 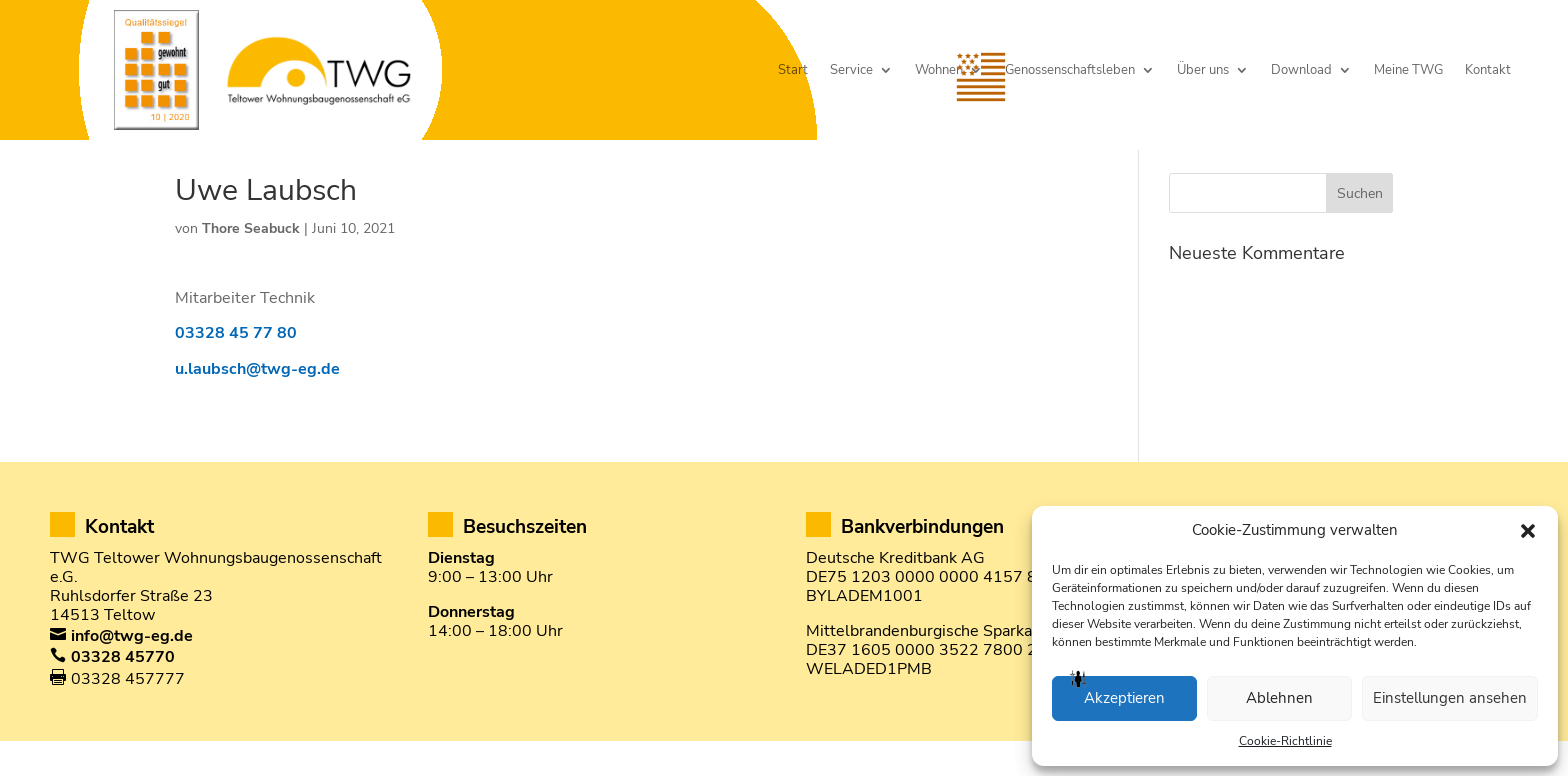 What do you see at coordinates (1078, 679) in the screenshot?
I see `select the master-of-arms character class` at bounding box center [1078, 679].